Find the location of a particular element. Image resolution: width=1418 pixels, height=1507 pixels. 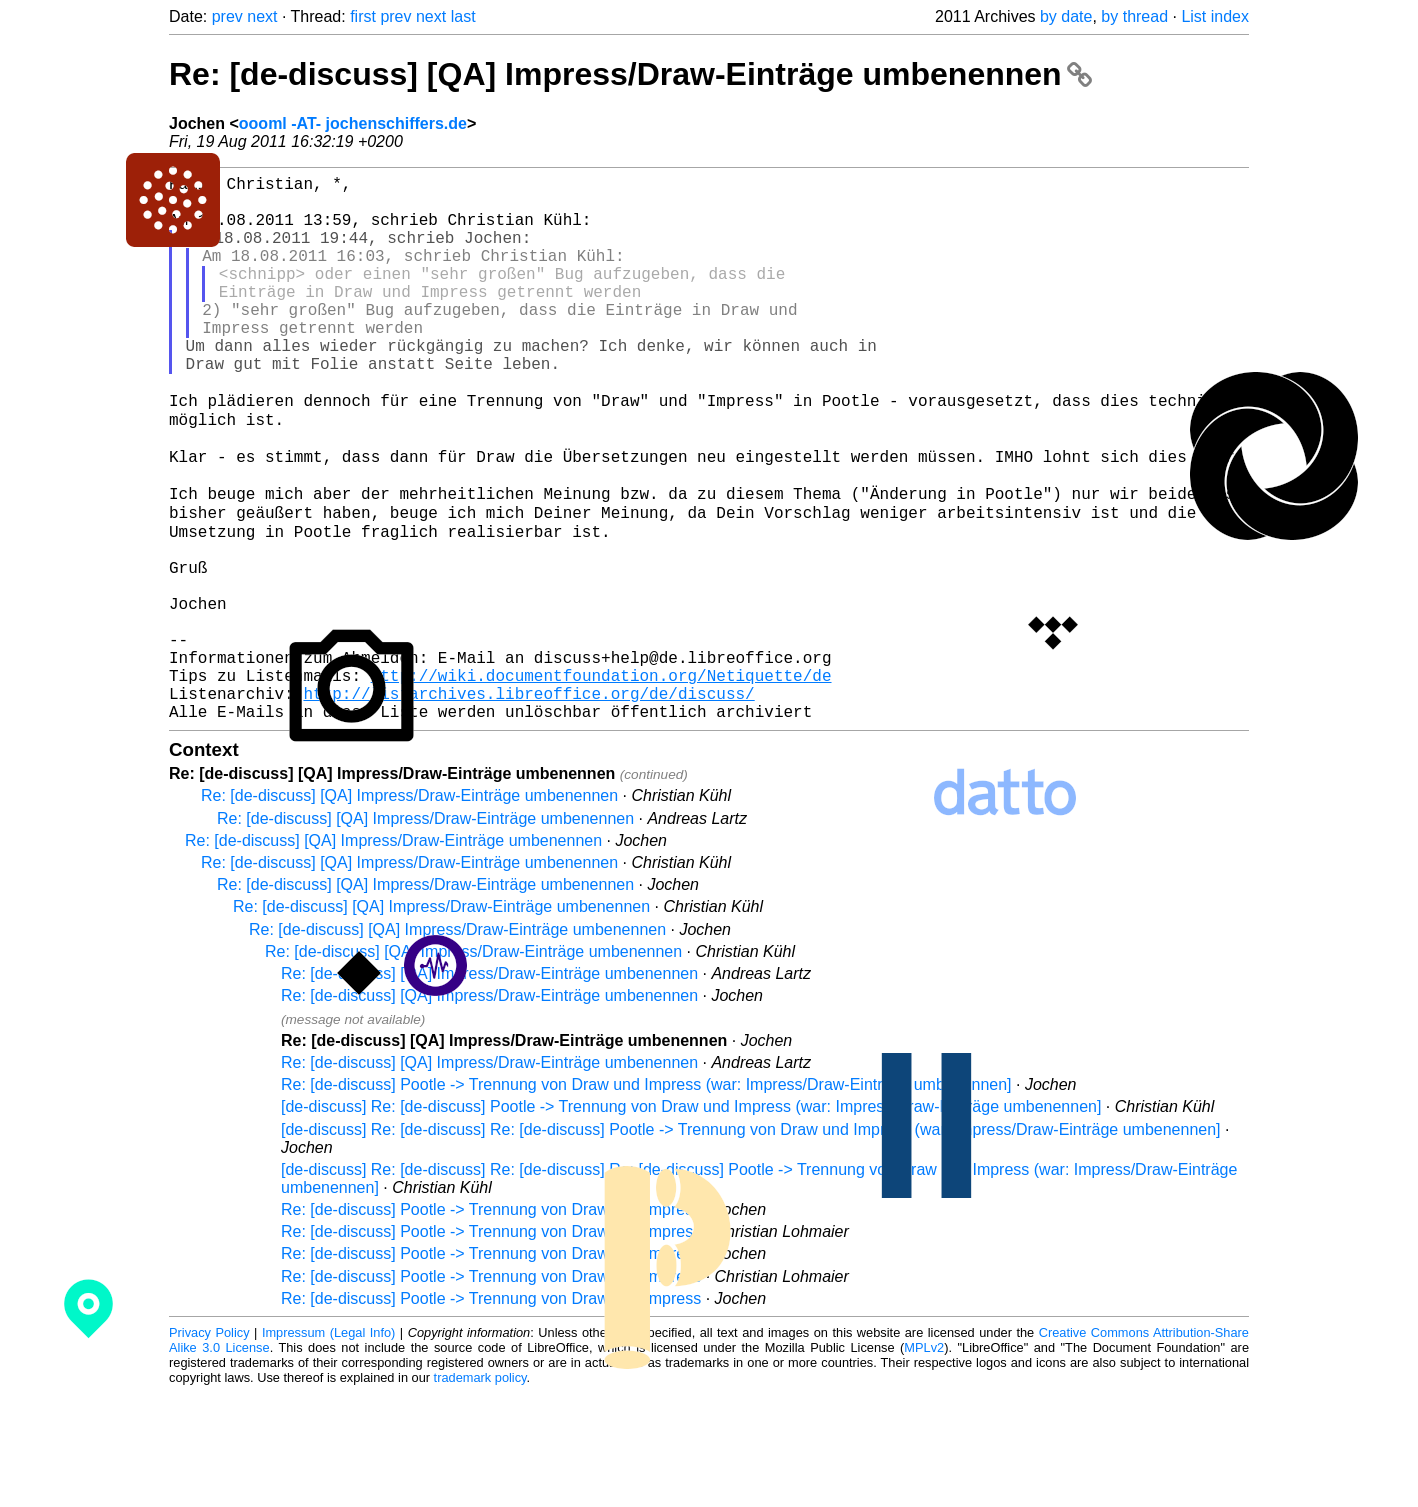

open piped app is located at coordinates (667, 1267).